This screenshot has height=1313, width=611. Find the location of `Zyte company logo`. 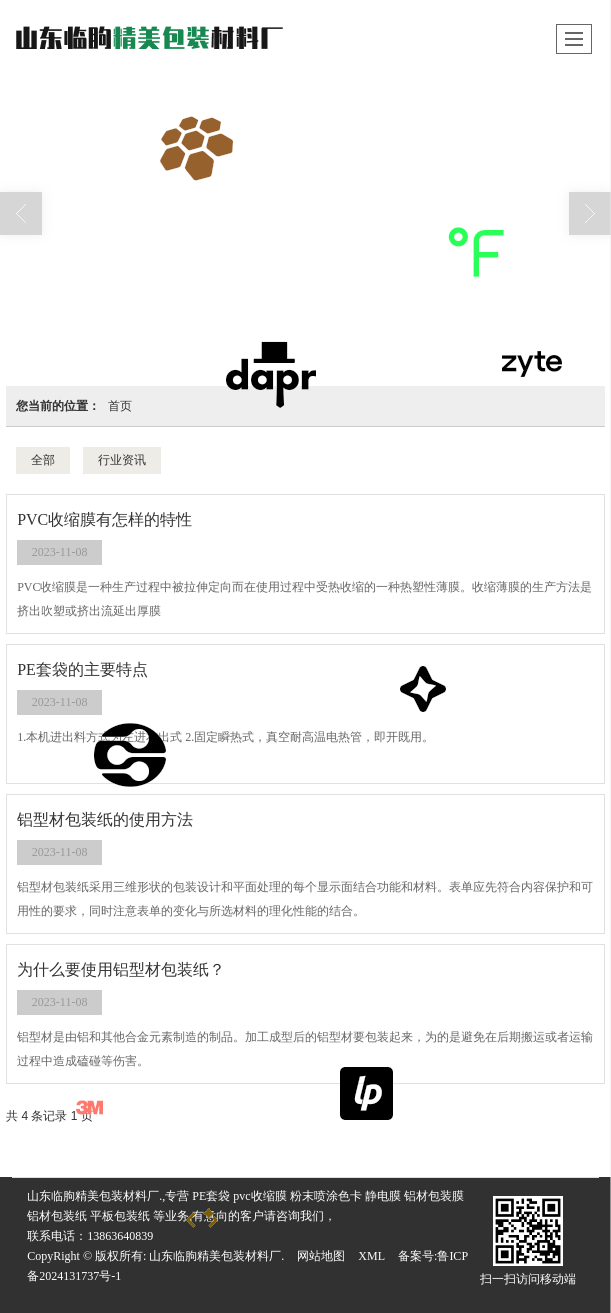

Zyte company logo is located at coordinates (532, 364).